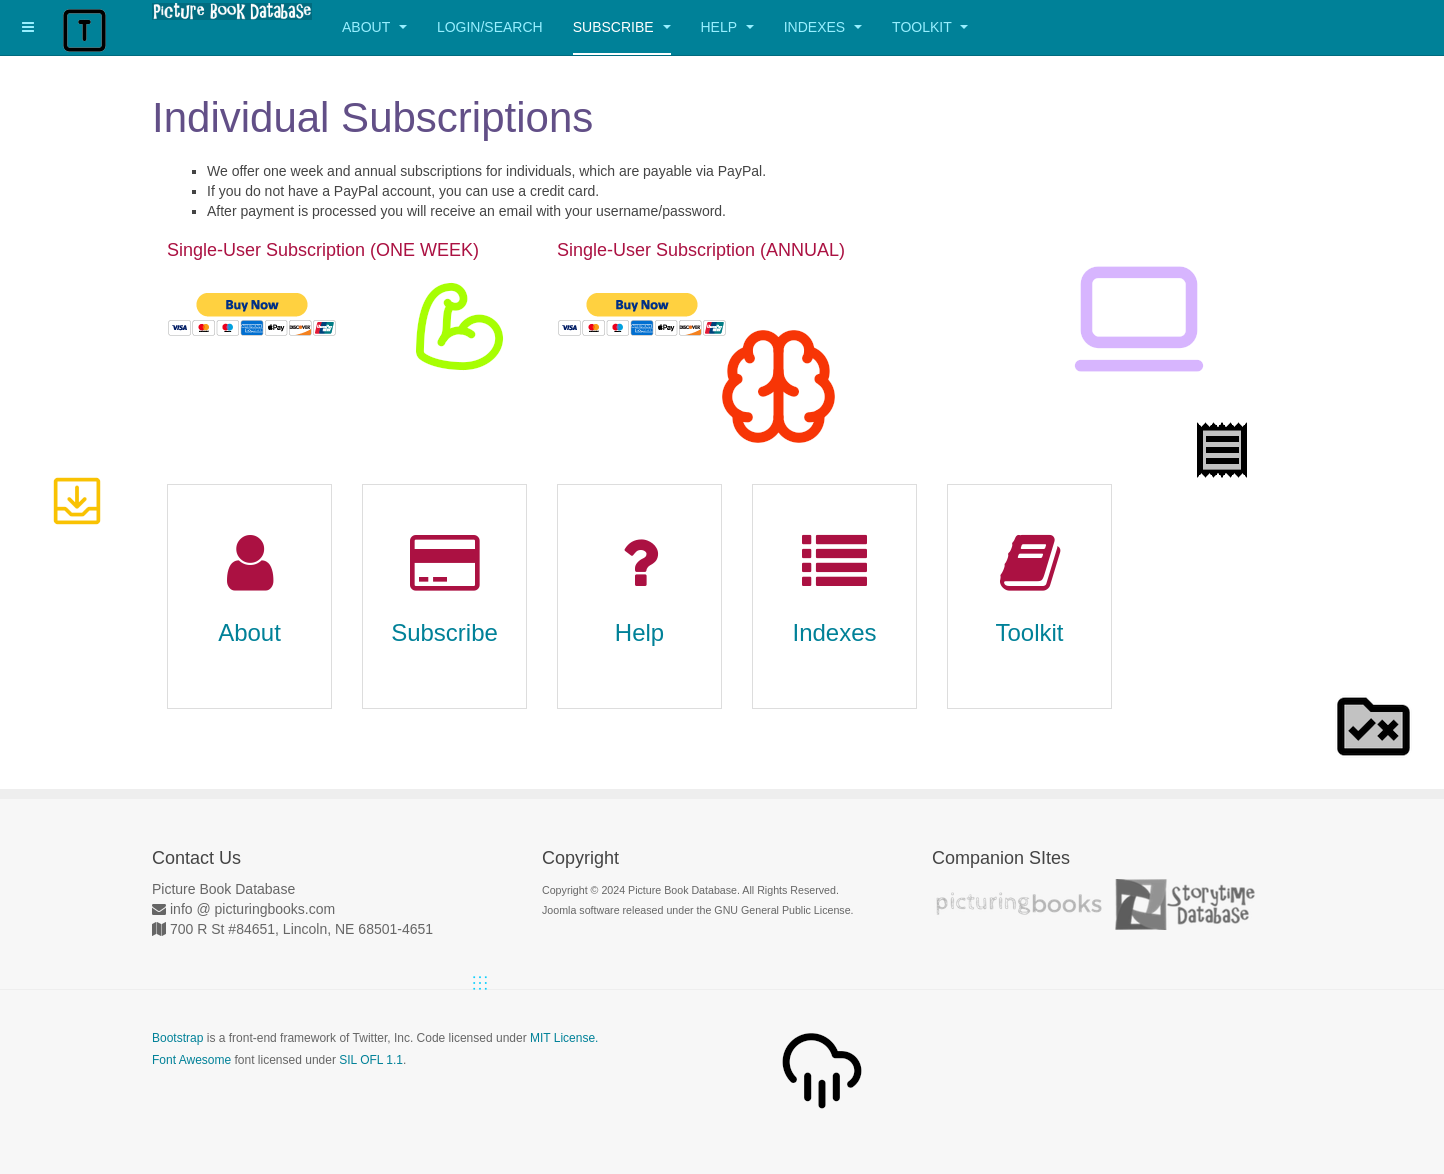 The height and width of the screenshot is (1174, 1444). I want to click on access AI or smart features, so click(778, 386).